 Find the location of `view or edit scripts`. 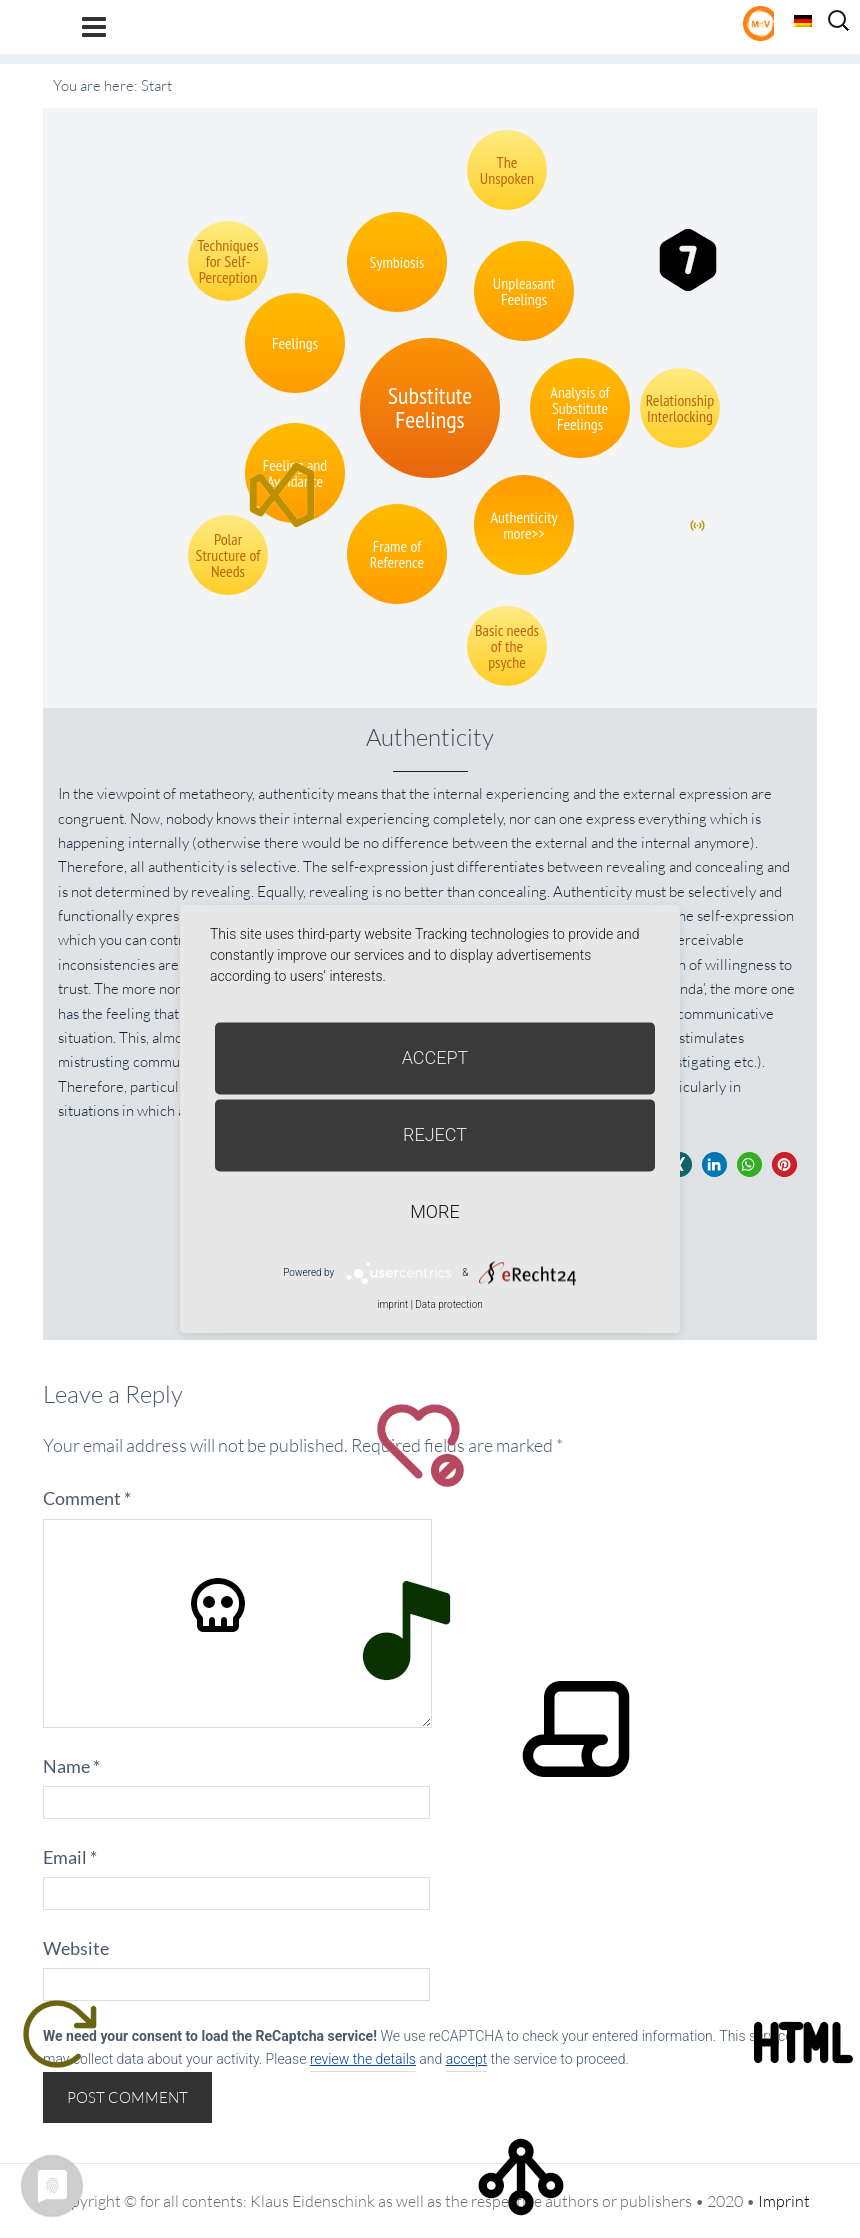

view or edit scripts is located at coordinates (576, 1729).